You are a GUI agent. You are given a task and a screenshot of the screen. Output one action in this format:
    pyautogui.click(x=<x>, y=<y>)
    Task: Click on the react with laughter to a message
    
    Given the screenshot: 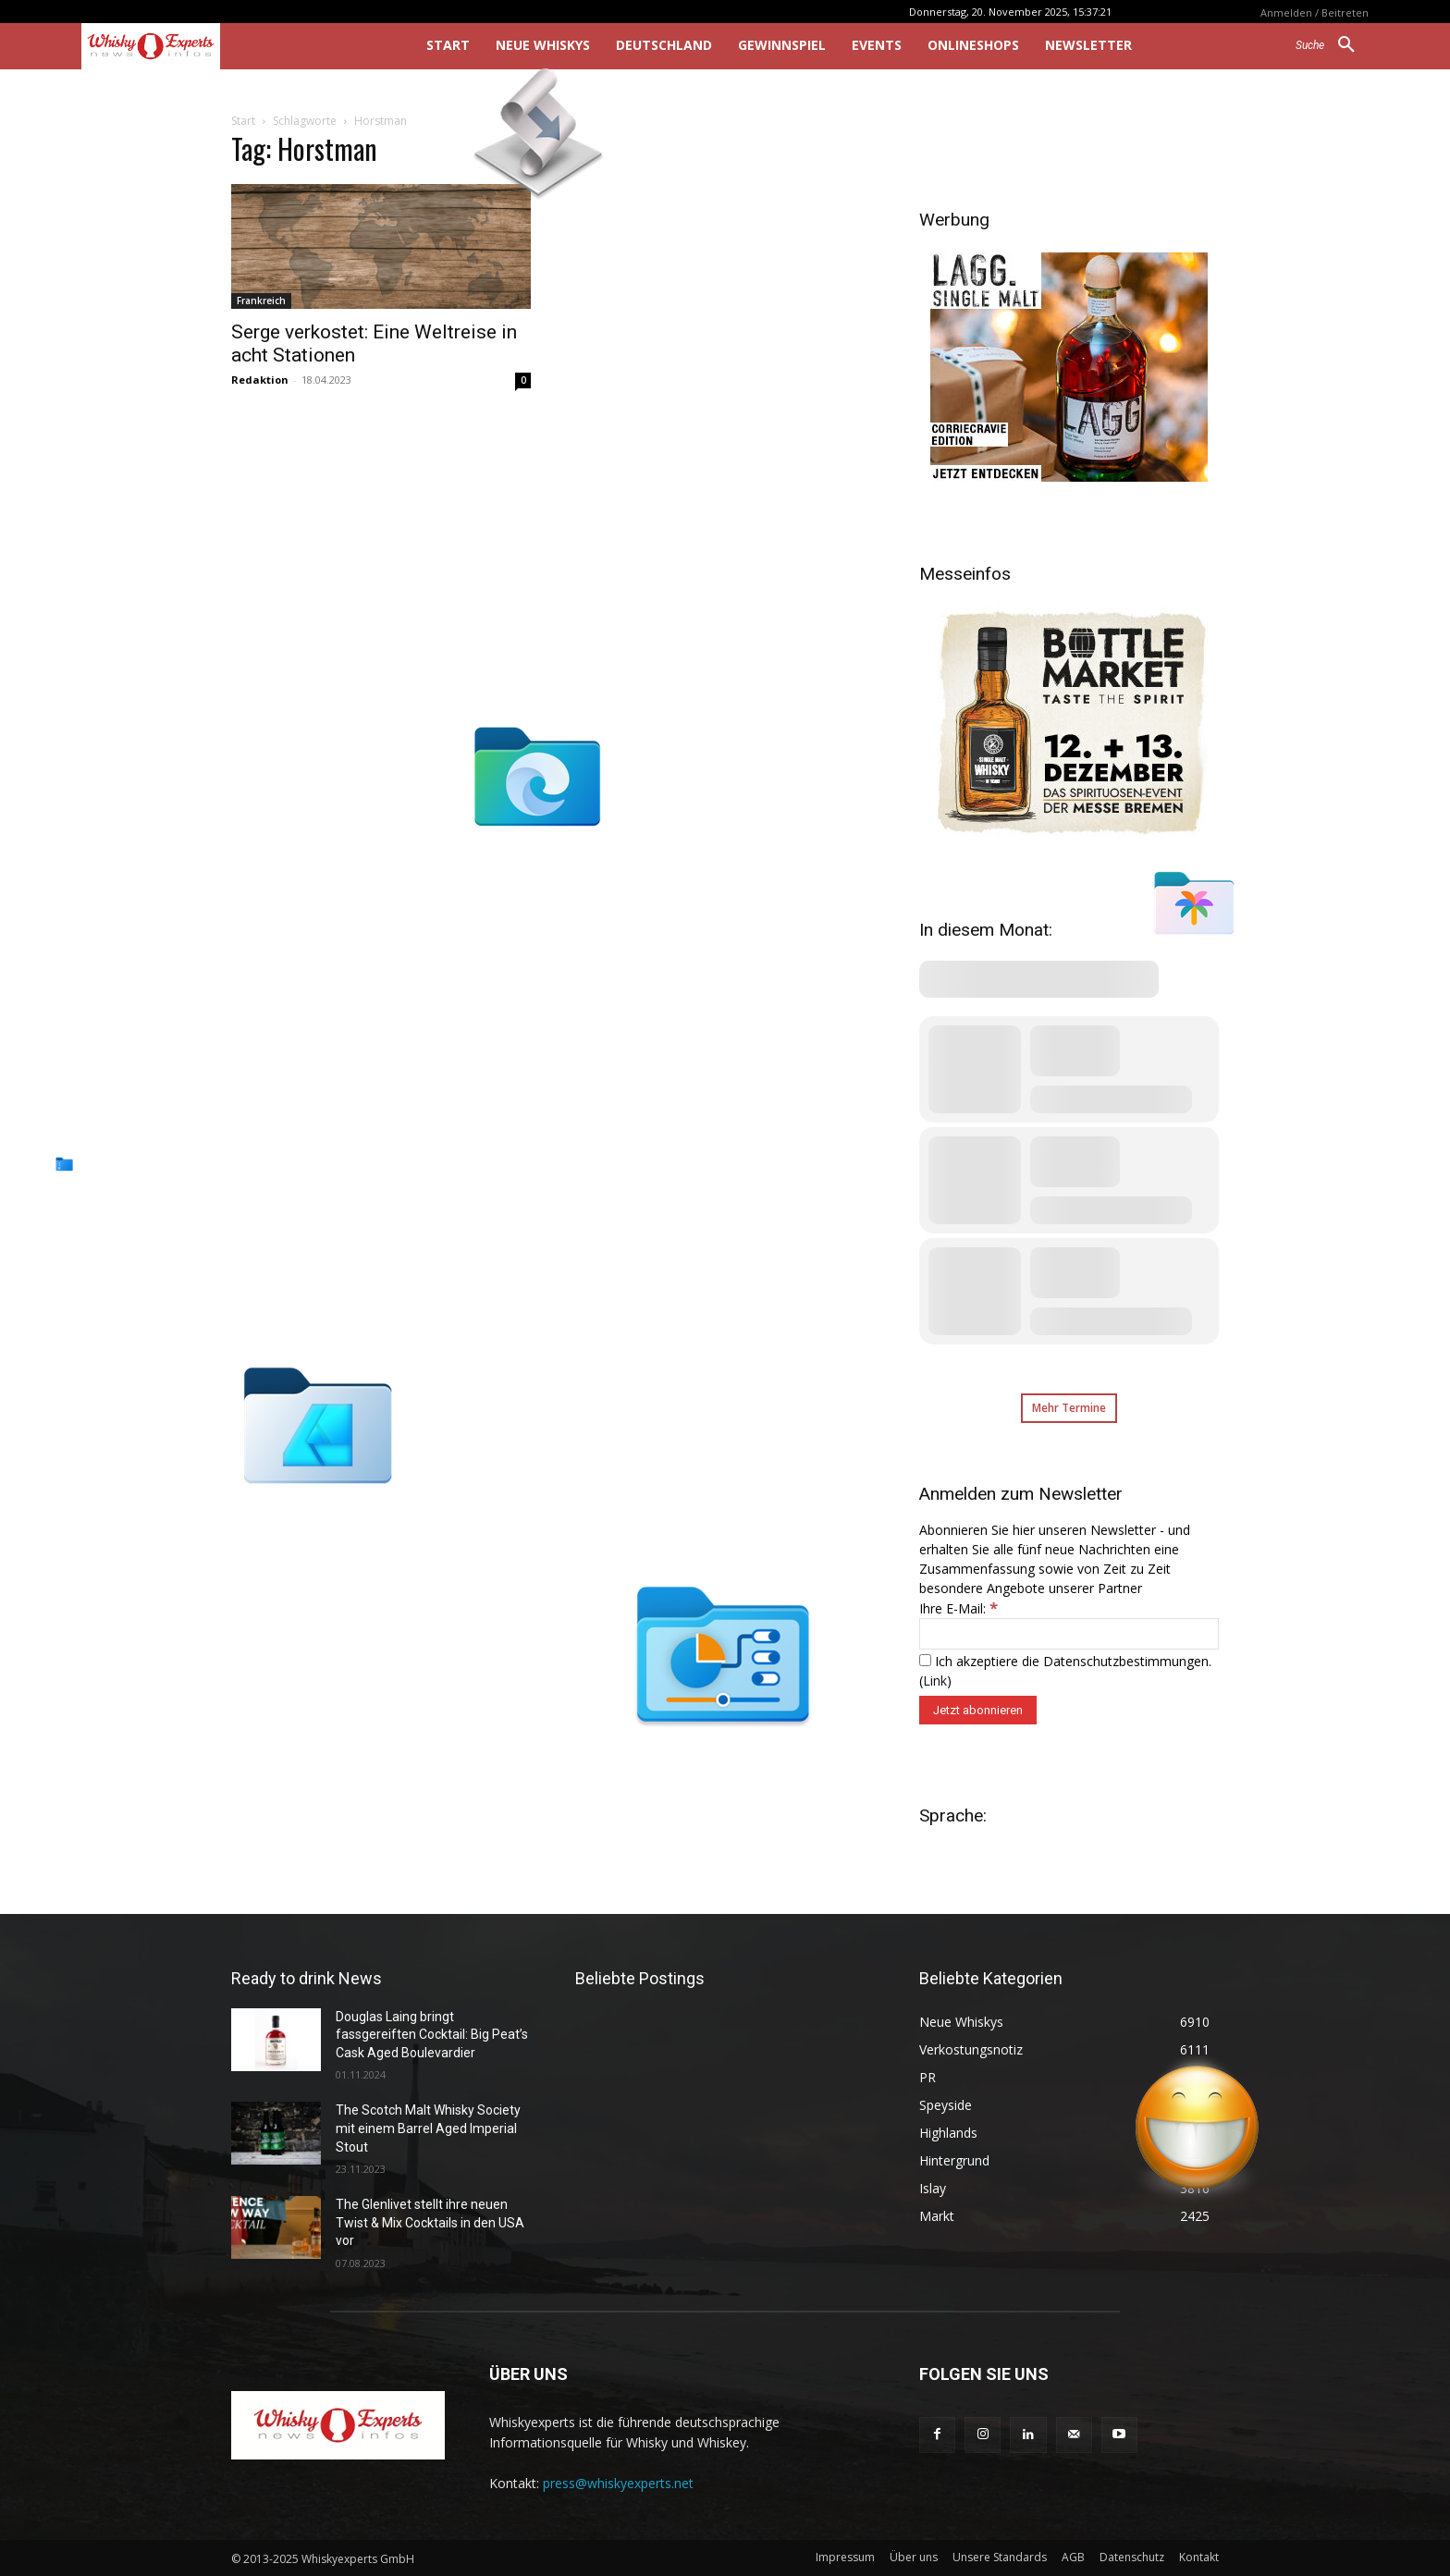 What is the action you would take?
    pyautogui.click(x=1198, y=2133)
    